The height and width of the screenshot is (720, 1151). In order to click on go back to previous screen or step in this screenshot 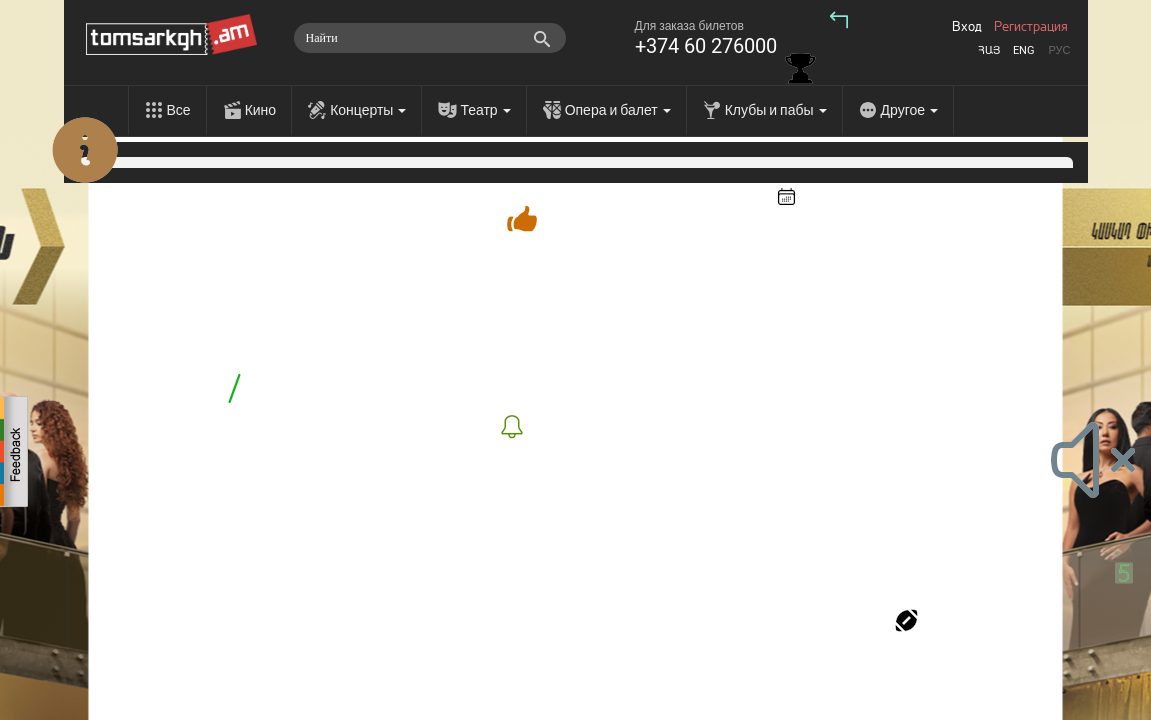, I will do `click(839, 20)`.